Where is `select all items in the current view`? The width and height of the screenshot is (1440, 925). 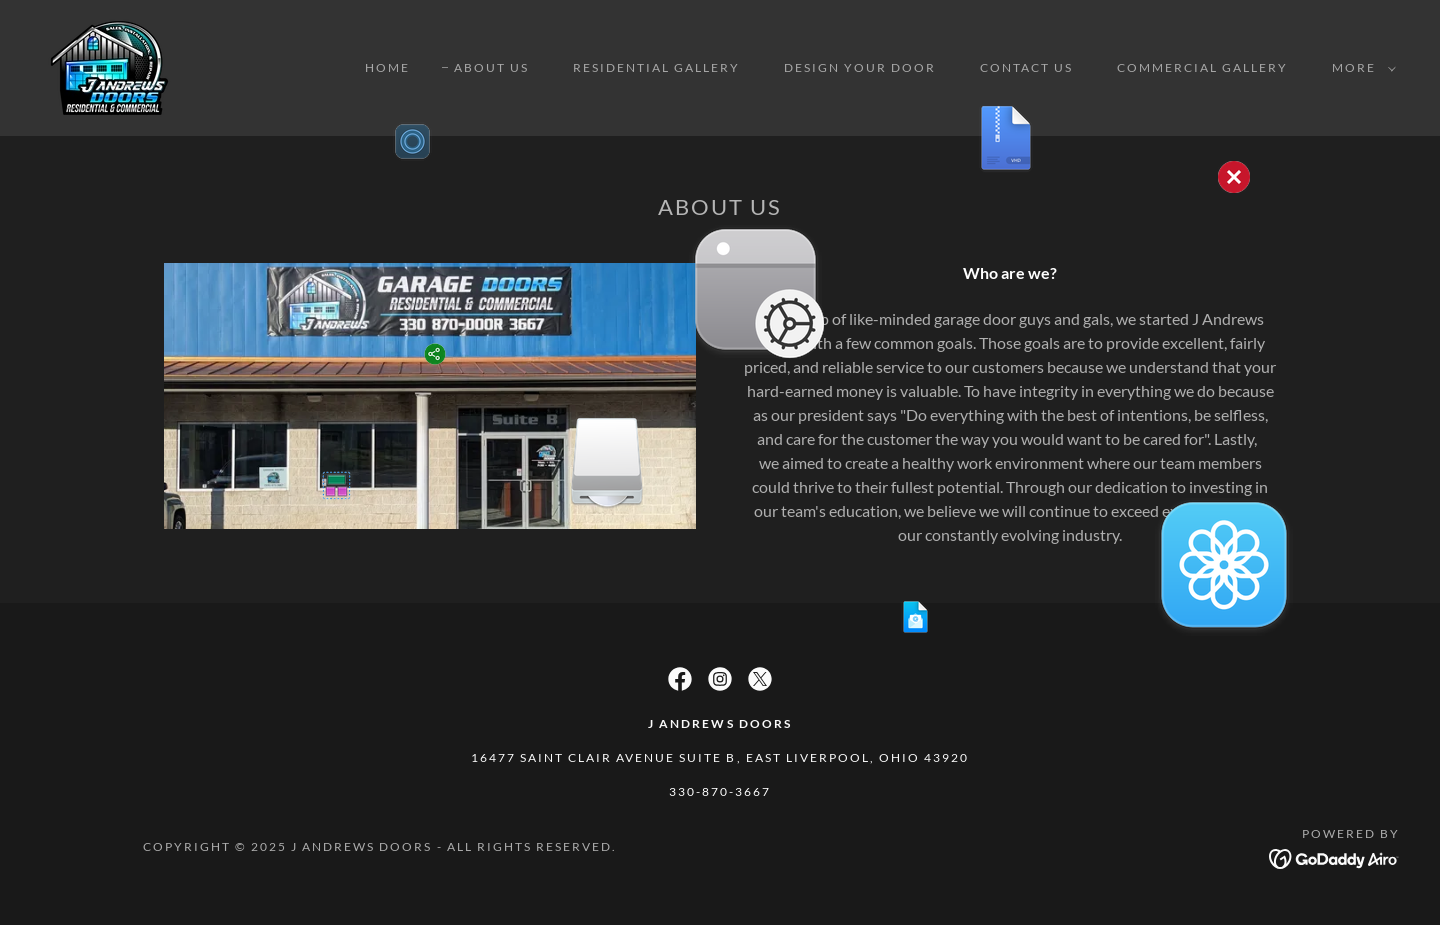
select all items in the current view is located at coordinates (336, 485).